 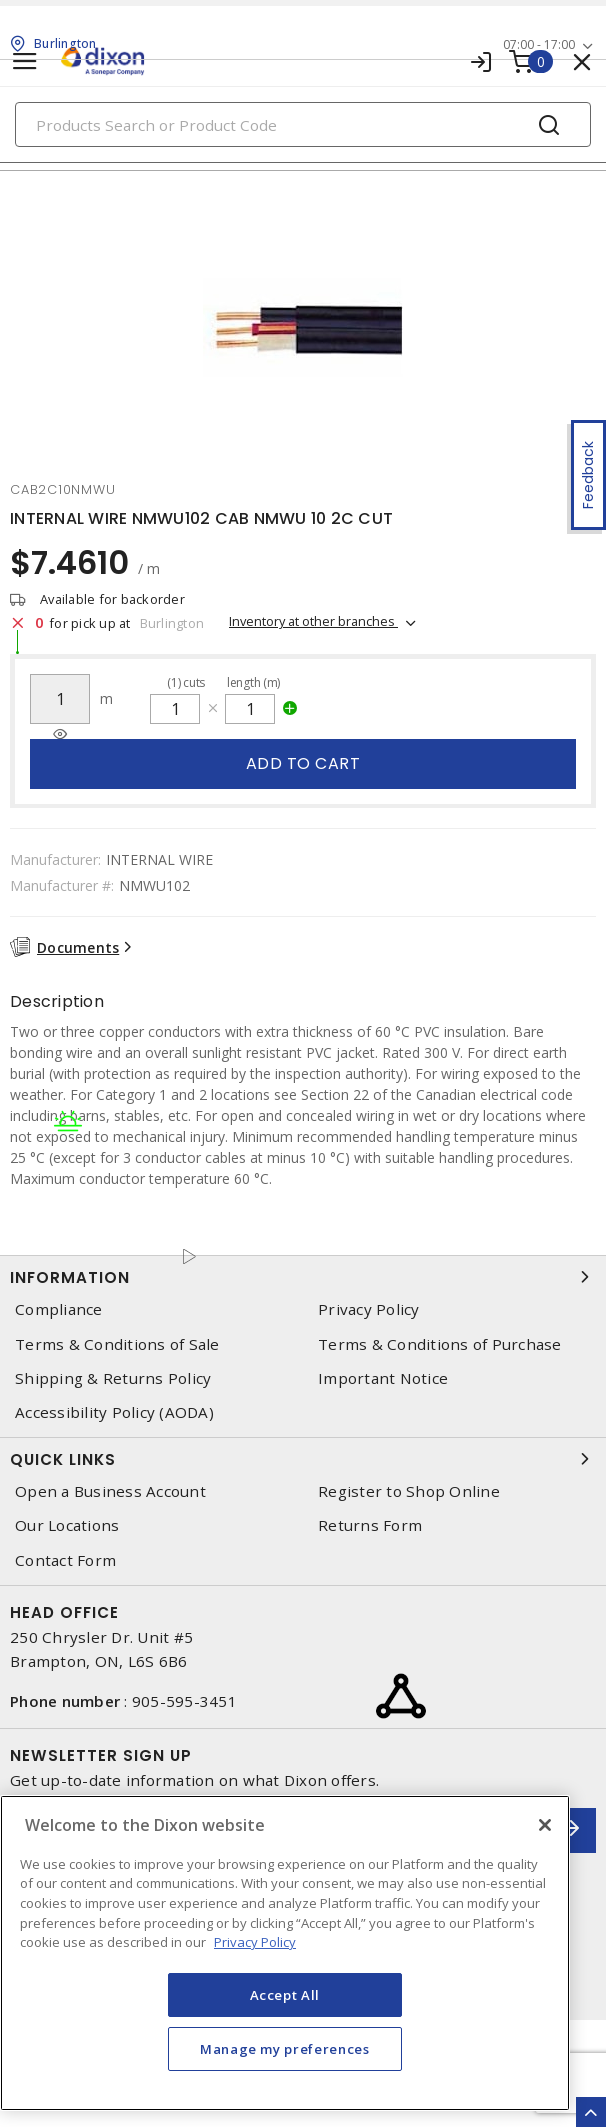 What do you see at coordinates (187, 1256) in the screenshot?
I see `play media or start playback` at bounding box center [187, 1256].